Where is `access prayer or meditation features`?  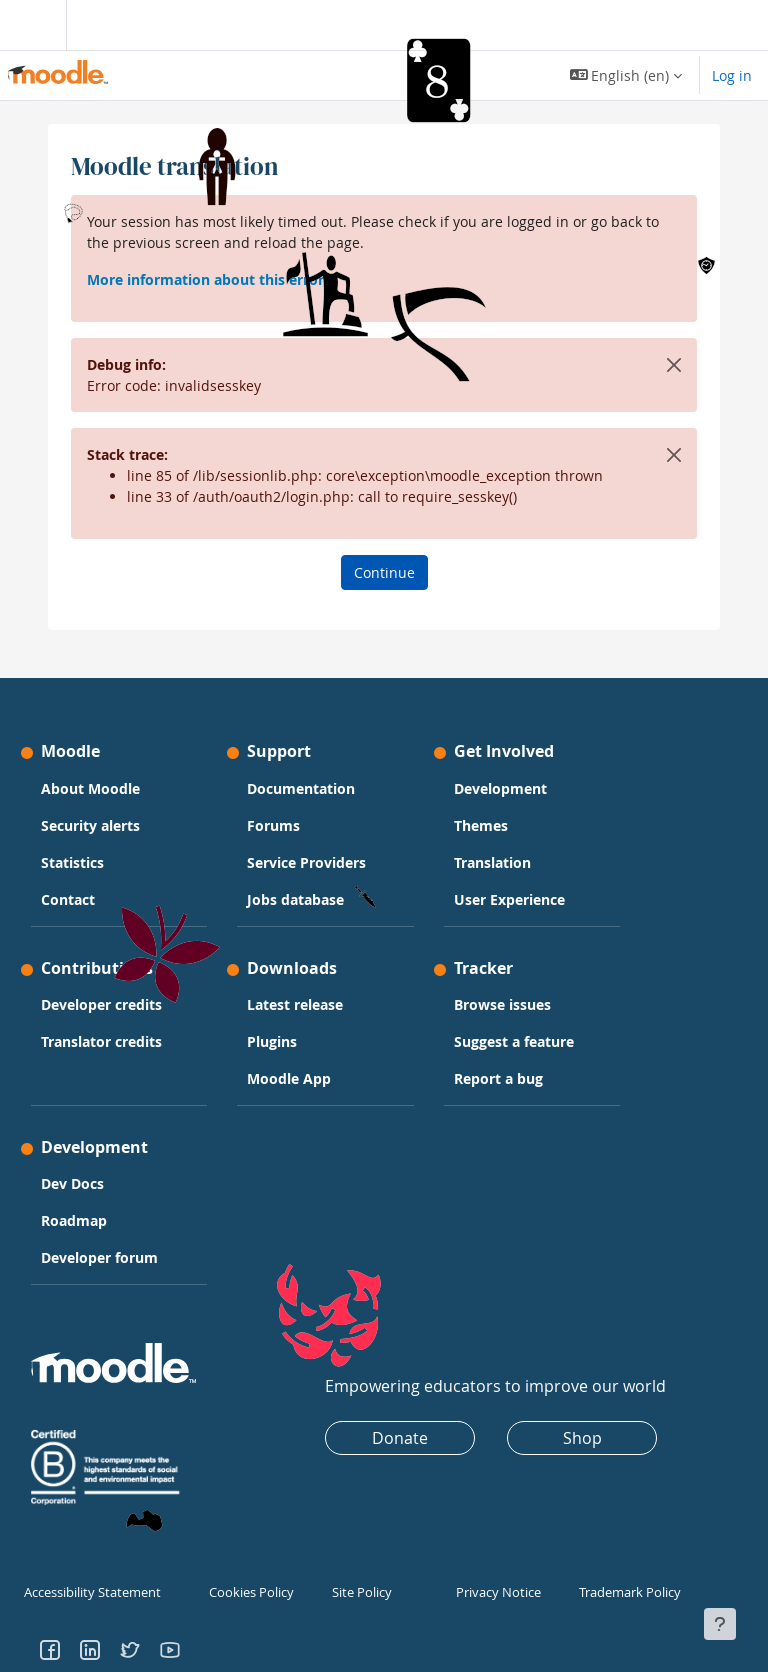 access prayer or meditation features is located at coordinates (73, 213).